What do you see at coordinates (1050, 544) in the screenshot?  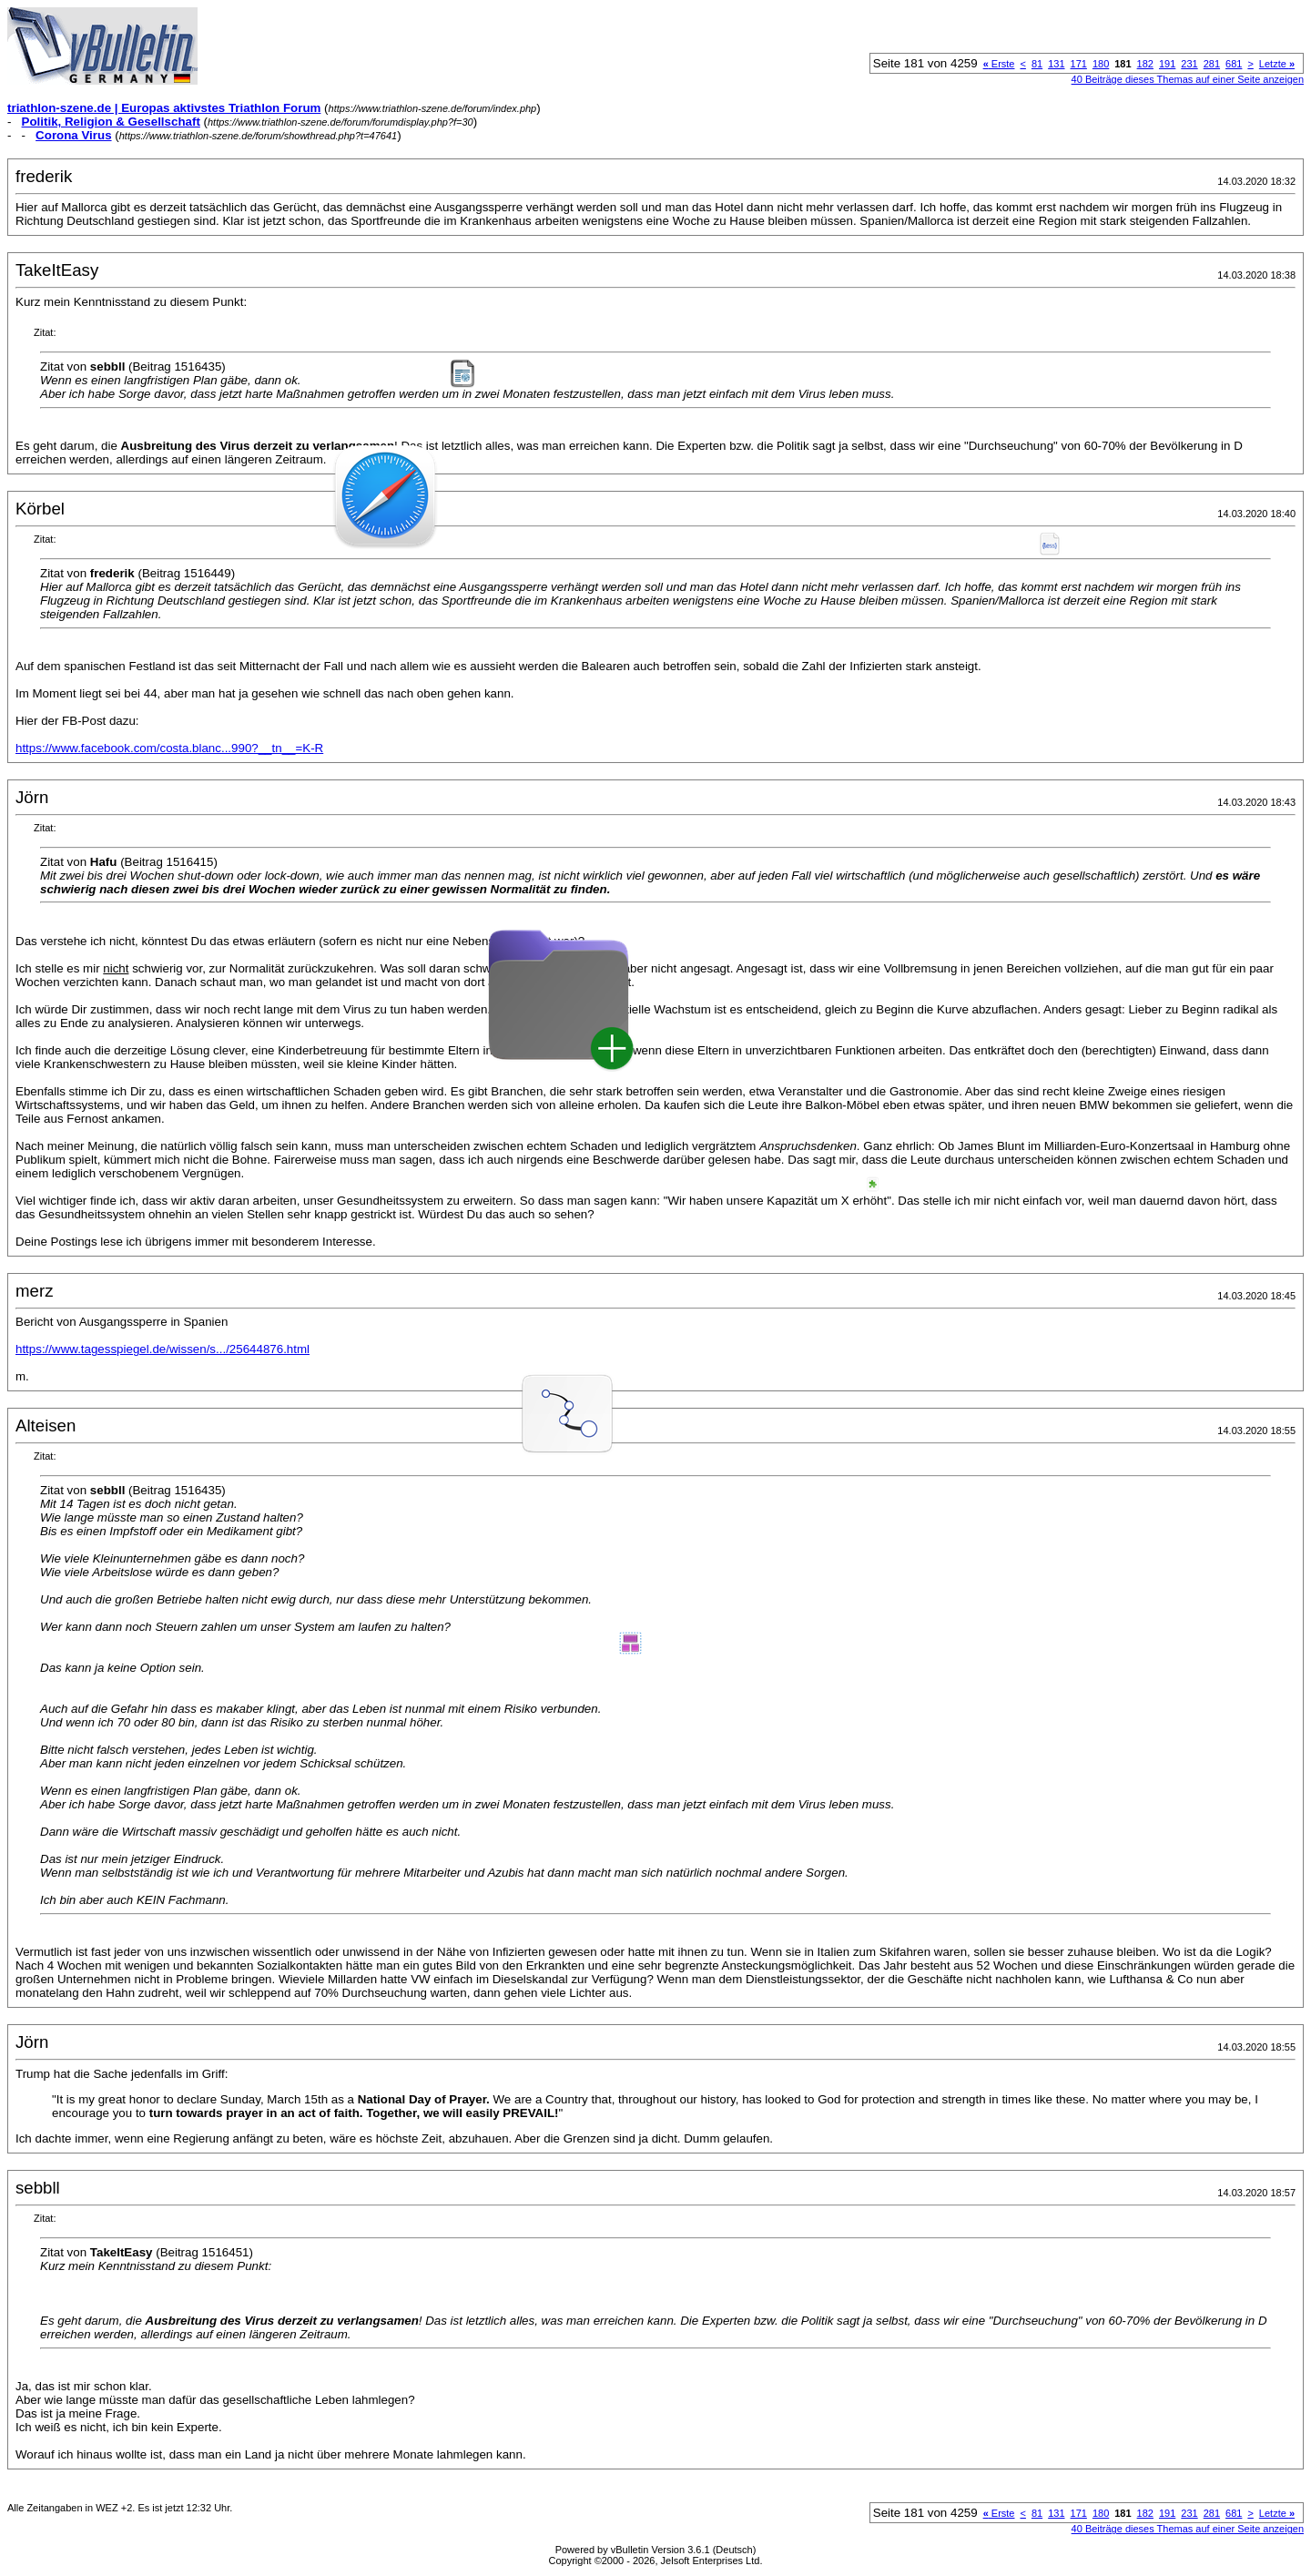 I see `a LESS stylesheet file` at bounding box center [1050, 544].